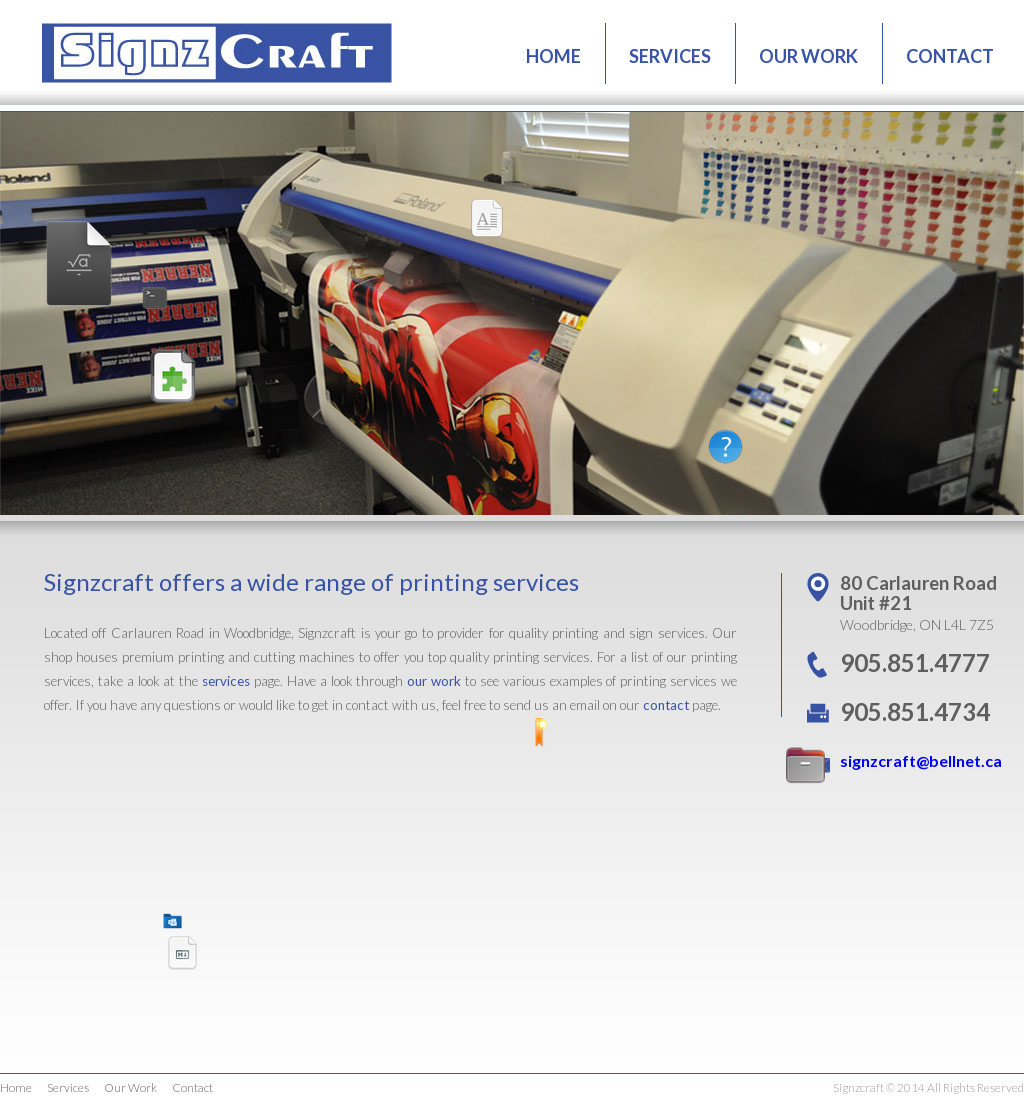  Describe the element at coordinates (725, 446) in the screenshot. I see `access help documentation or support` at that location.